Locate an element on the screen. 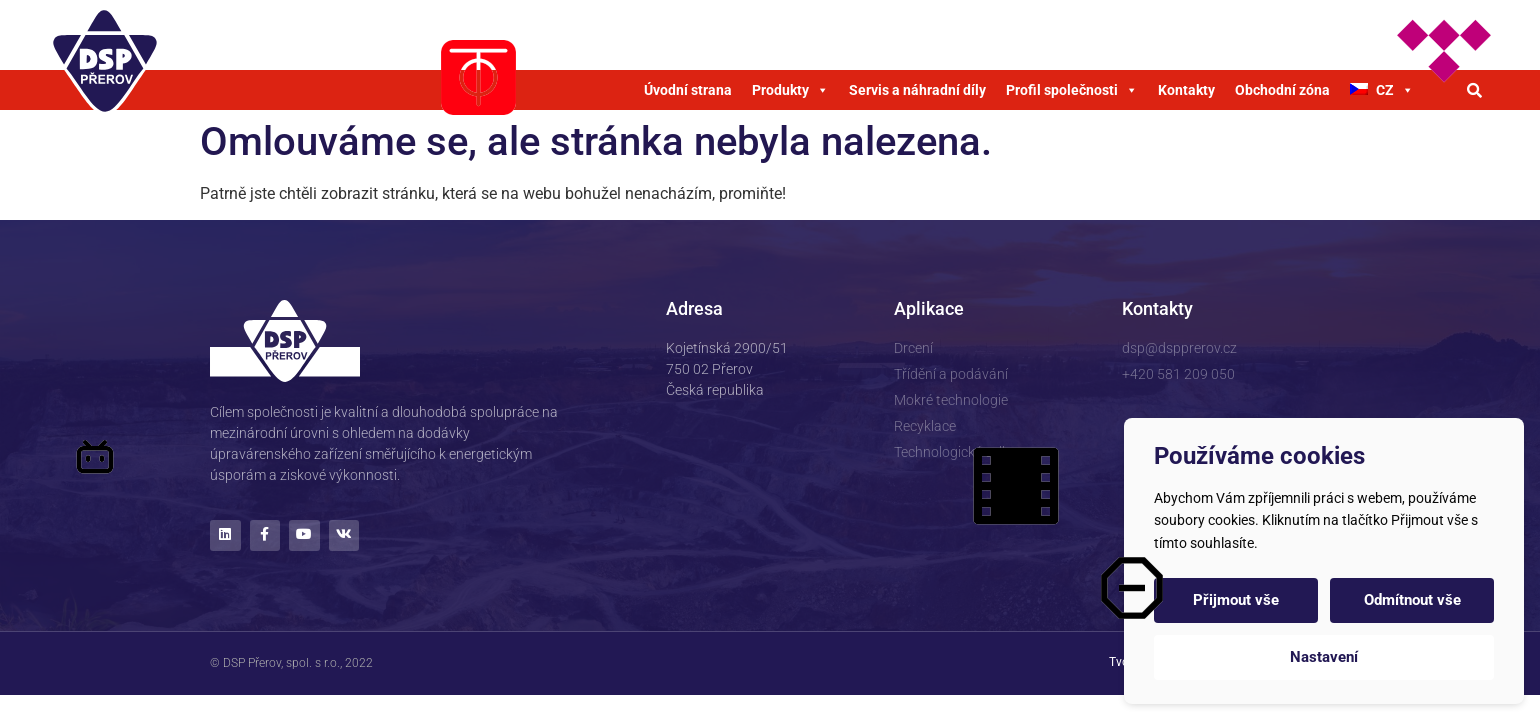  open Bilibili app is located at coordinates (95, 457).